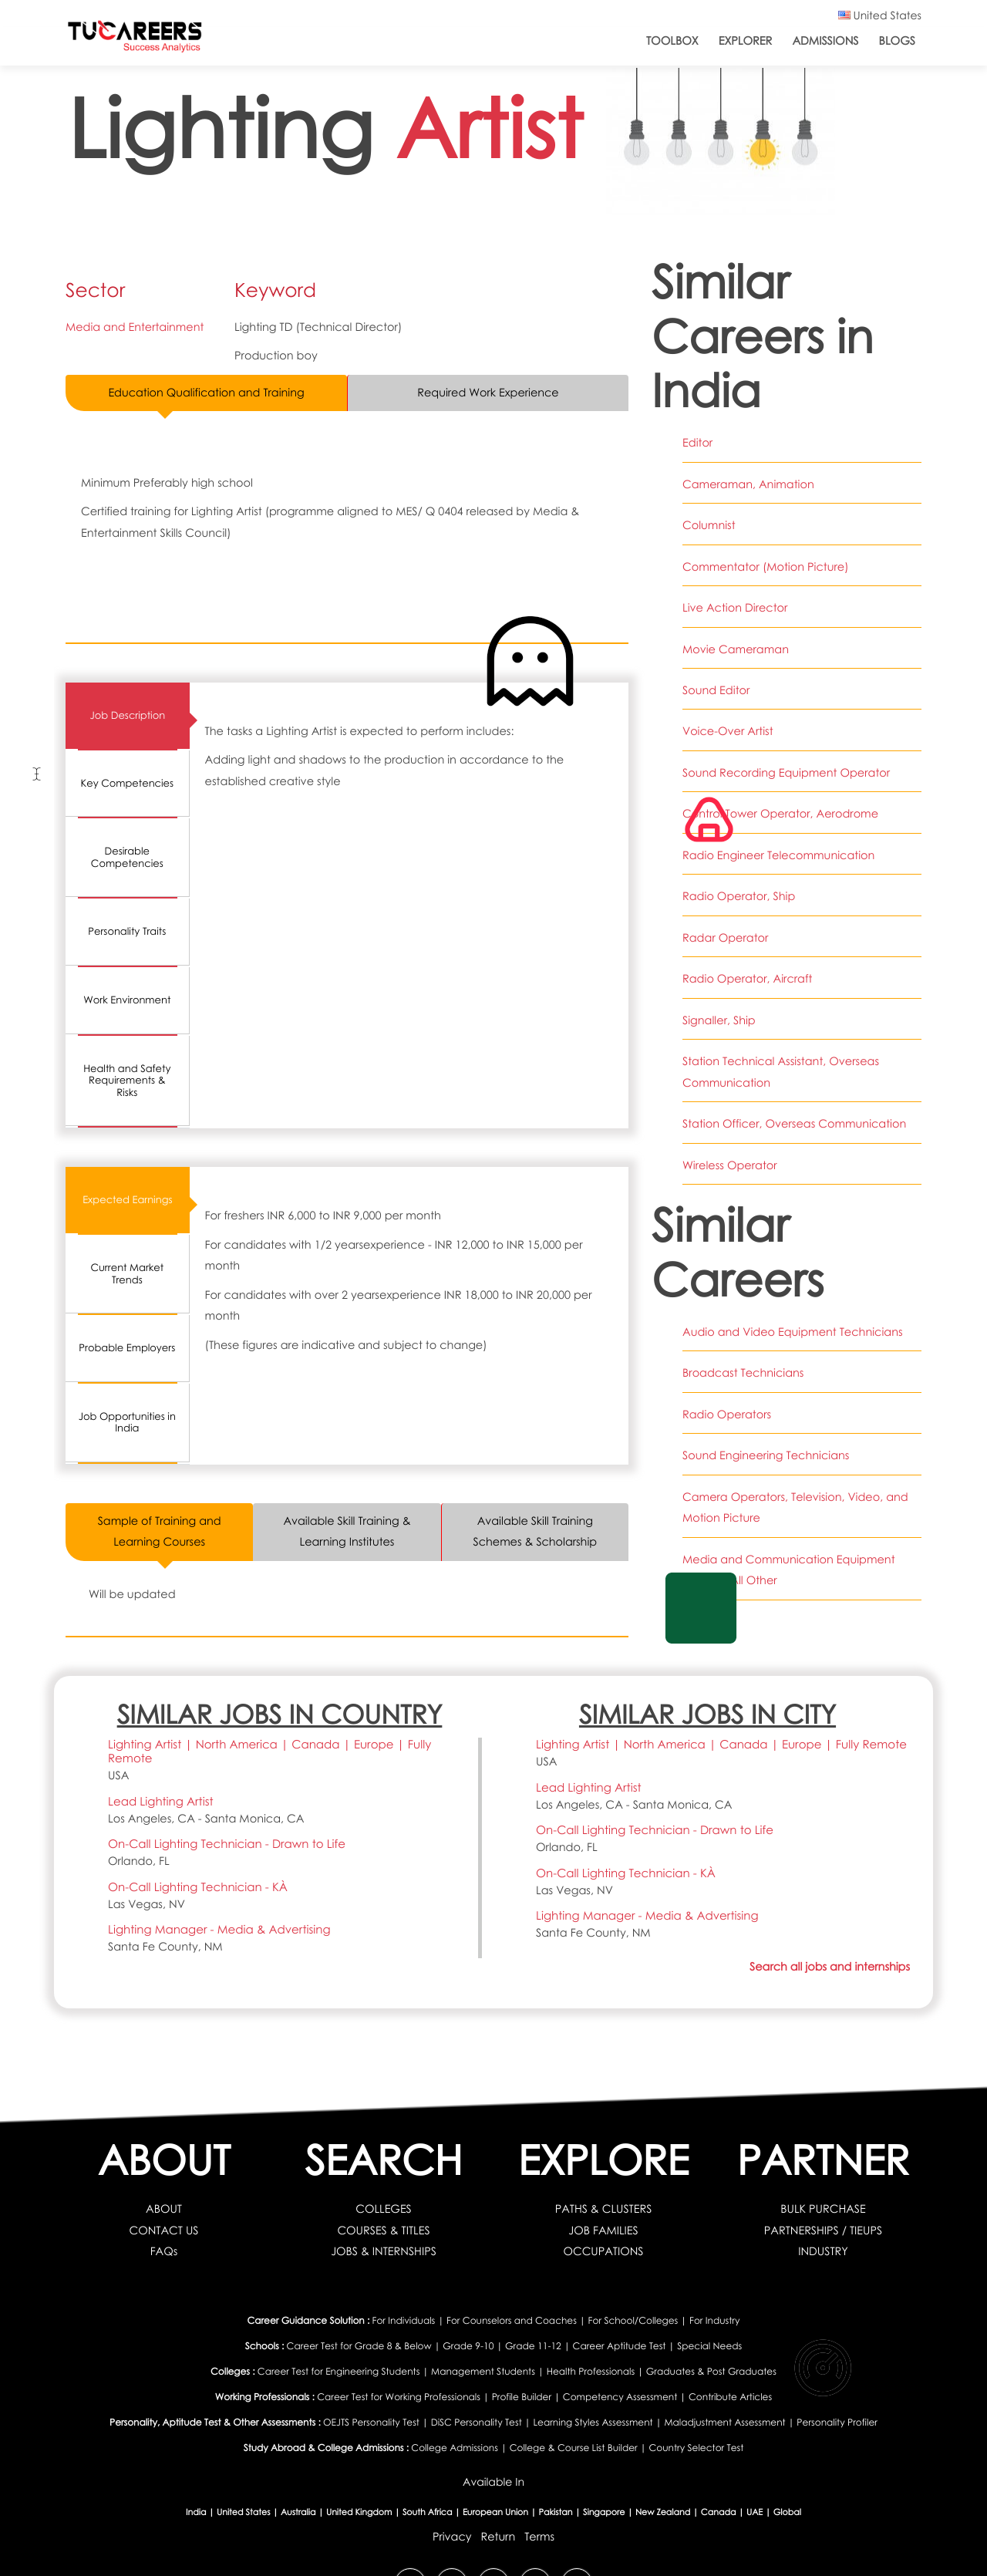  Describe the element at coordinates (701, 1608) in the screenshot. I see `stop media playback` at that location.